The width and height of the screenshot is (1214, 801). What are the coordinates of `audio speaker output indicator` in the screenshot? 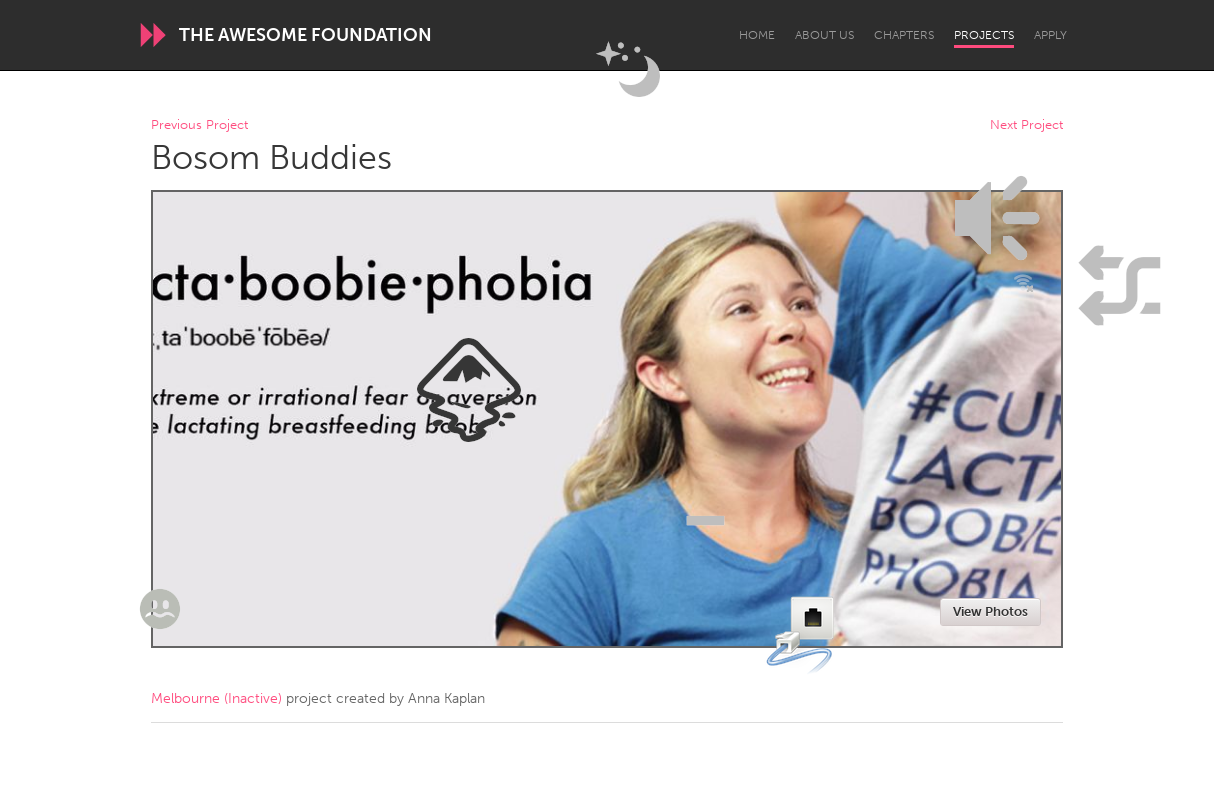 It's located at (997, 218).